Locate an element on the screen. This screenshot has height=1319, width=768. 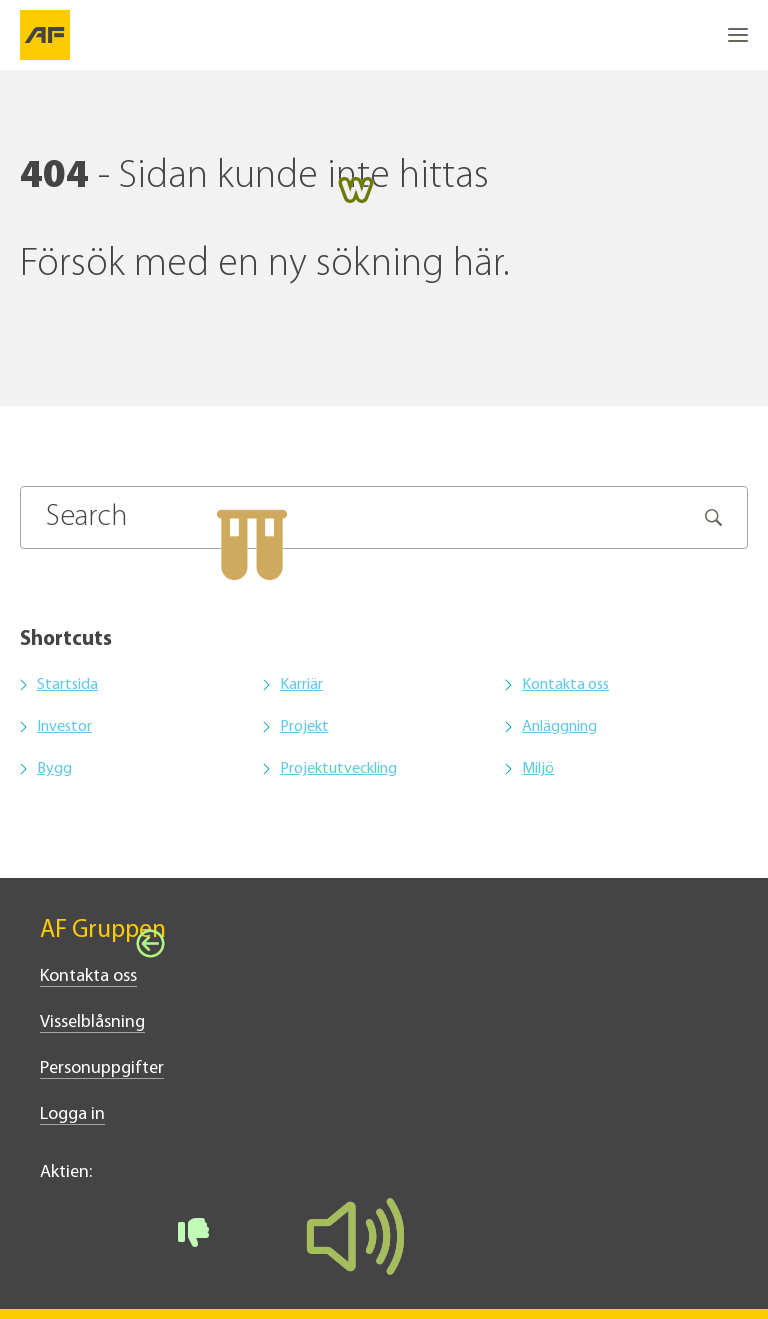
view lab results or test samples is located at coordinates (252, 545).